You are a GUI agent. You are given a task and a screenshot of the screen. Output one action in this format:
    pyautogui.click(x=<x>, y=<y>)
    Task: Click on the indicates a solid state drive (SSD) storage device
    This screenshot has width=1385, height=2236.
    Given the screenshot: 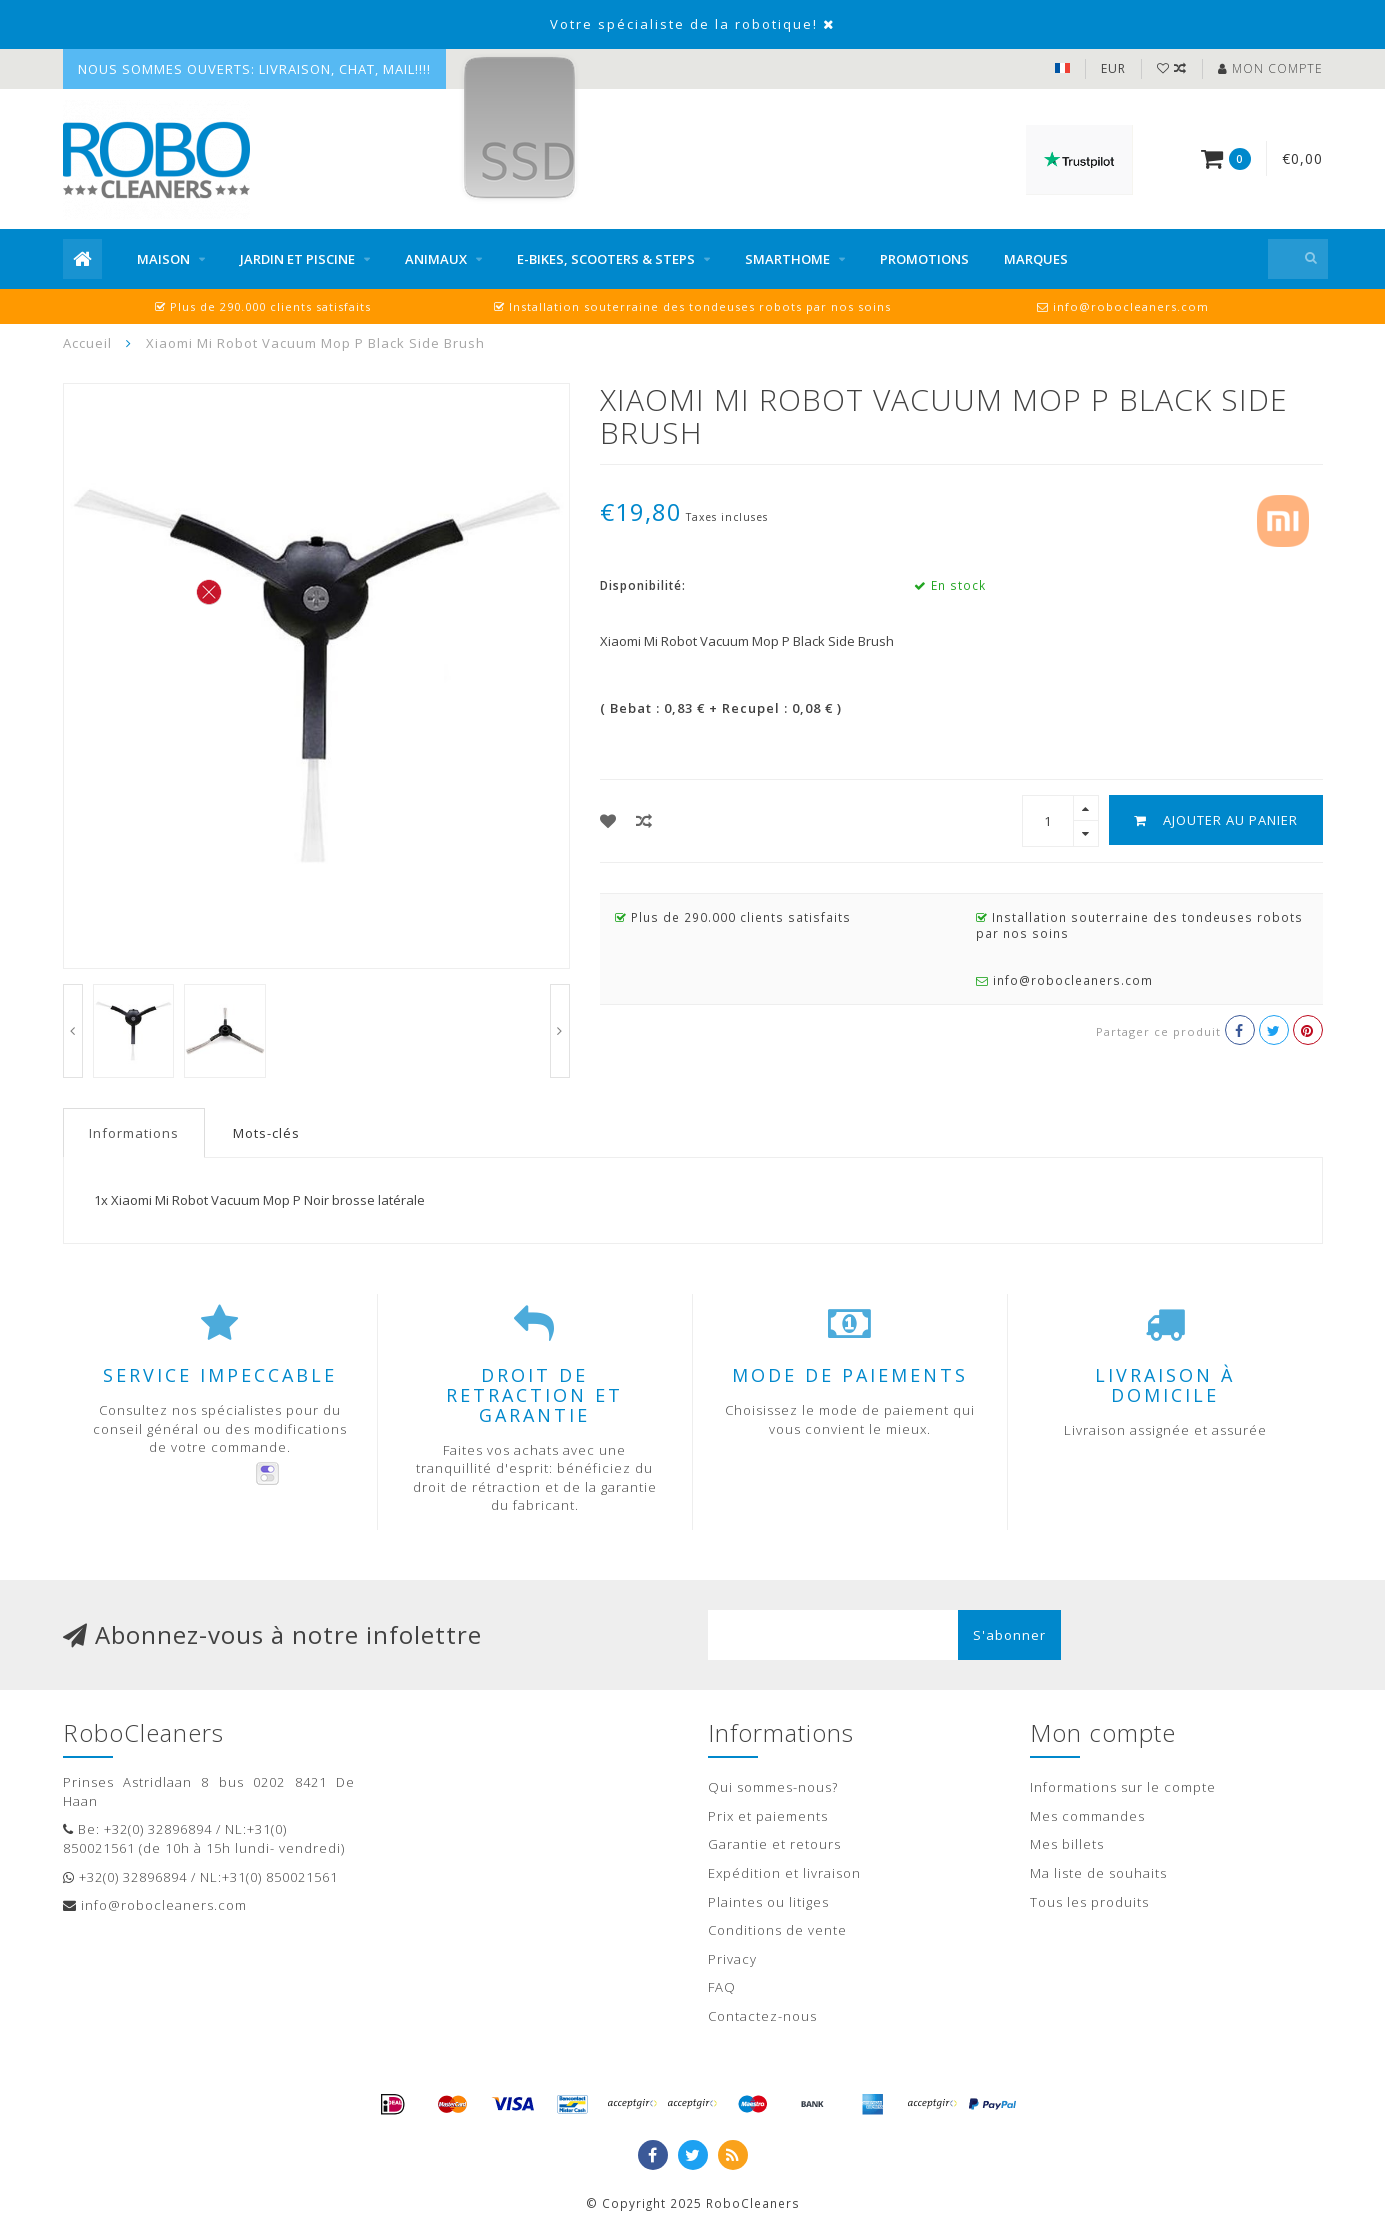 What is the action you would take?
    pyautogui.click(x=519, y=127)
    